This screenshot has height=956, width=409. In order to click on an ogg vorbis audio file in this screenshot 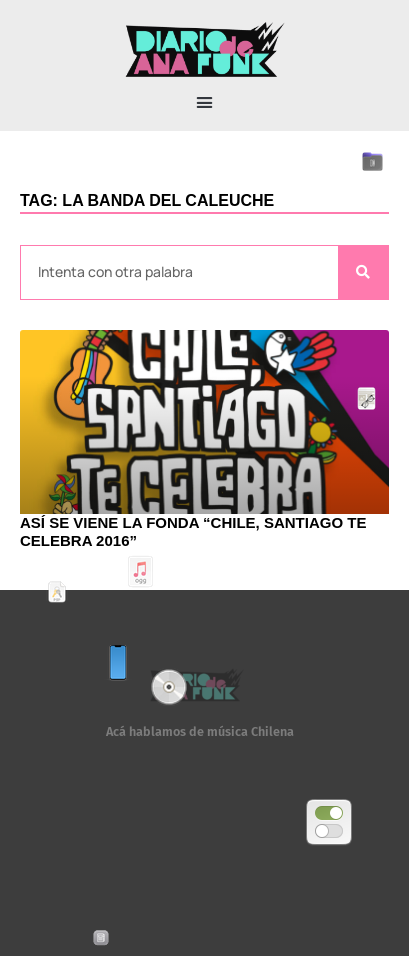, I will do `click(140, 571)`.